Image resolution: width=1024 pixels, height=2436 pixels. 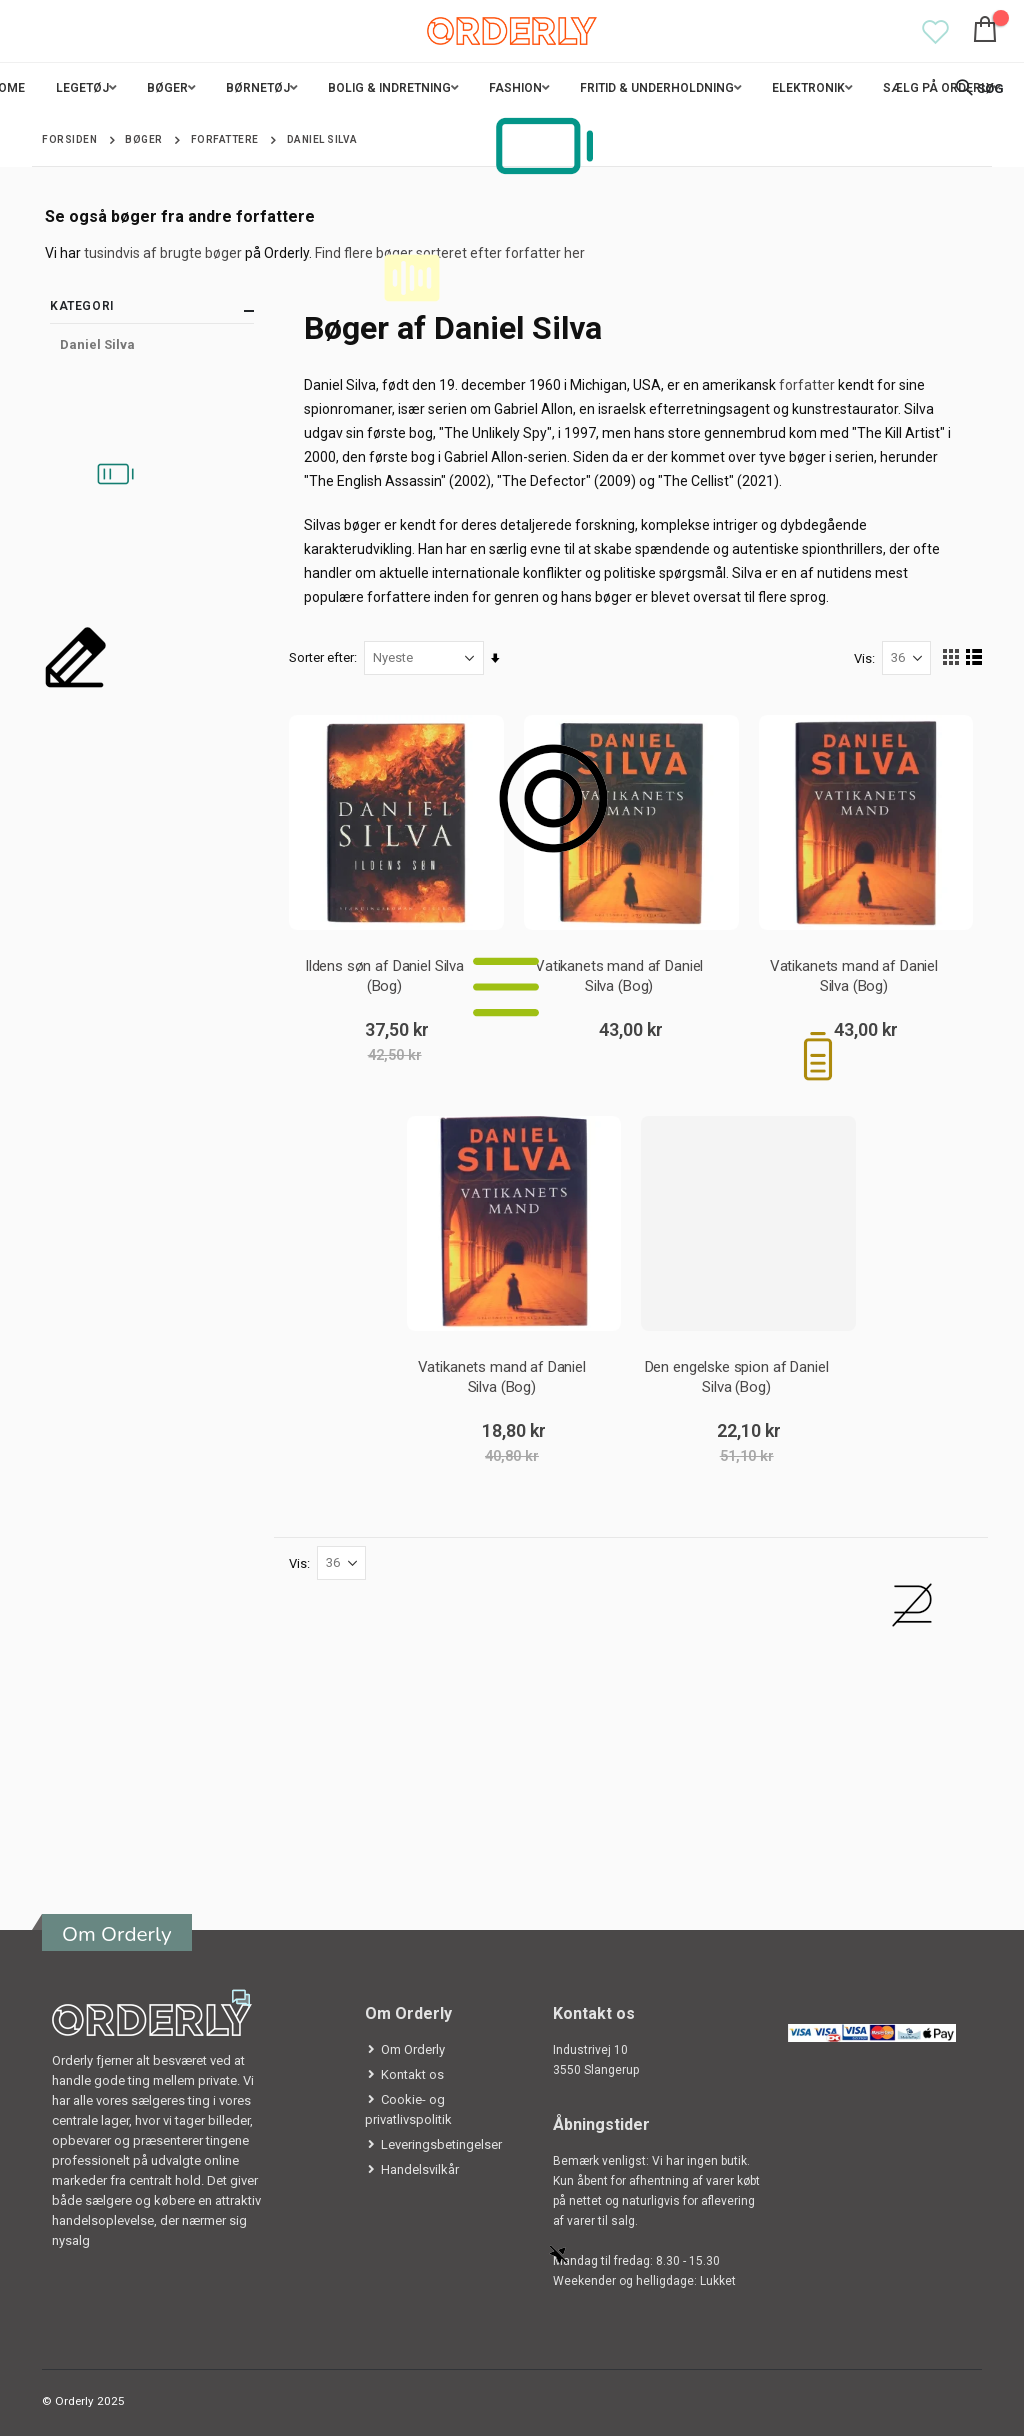 What do you see at coordinates (912, 1605) in the screenshot?
I see `indicates "not superset of" in mathematical notation` at bounding box center [912, 1605].